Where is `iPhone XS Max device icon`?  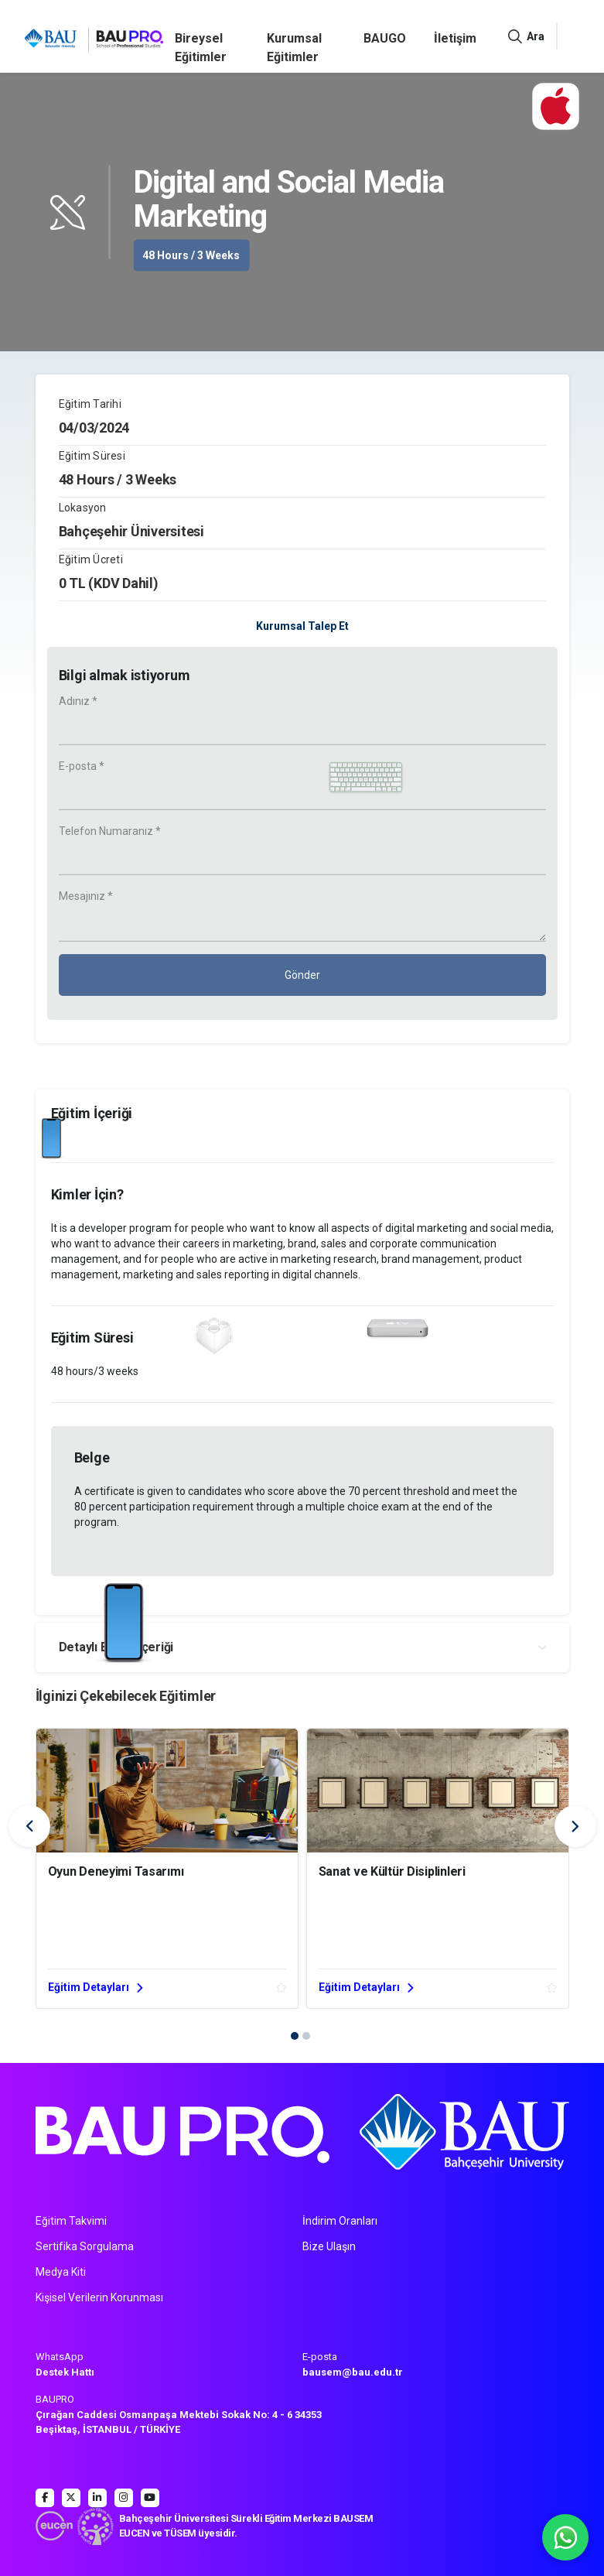
iPhone XS Max device icon is located at coordinates (51, 1138).